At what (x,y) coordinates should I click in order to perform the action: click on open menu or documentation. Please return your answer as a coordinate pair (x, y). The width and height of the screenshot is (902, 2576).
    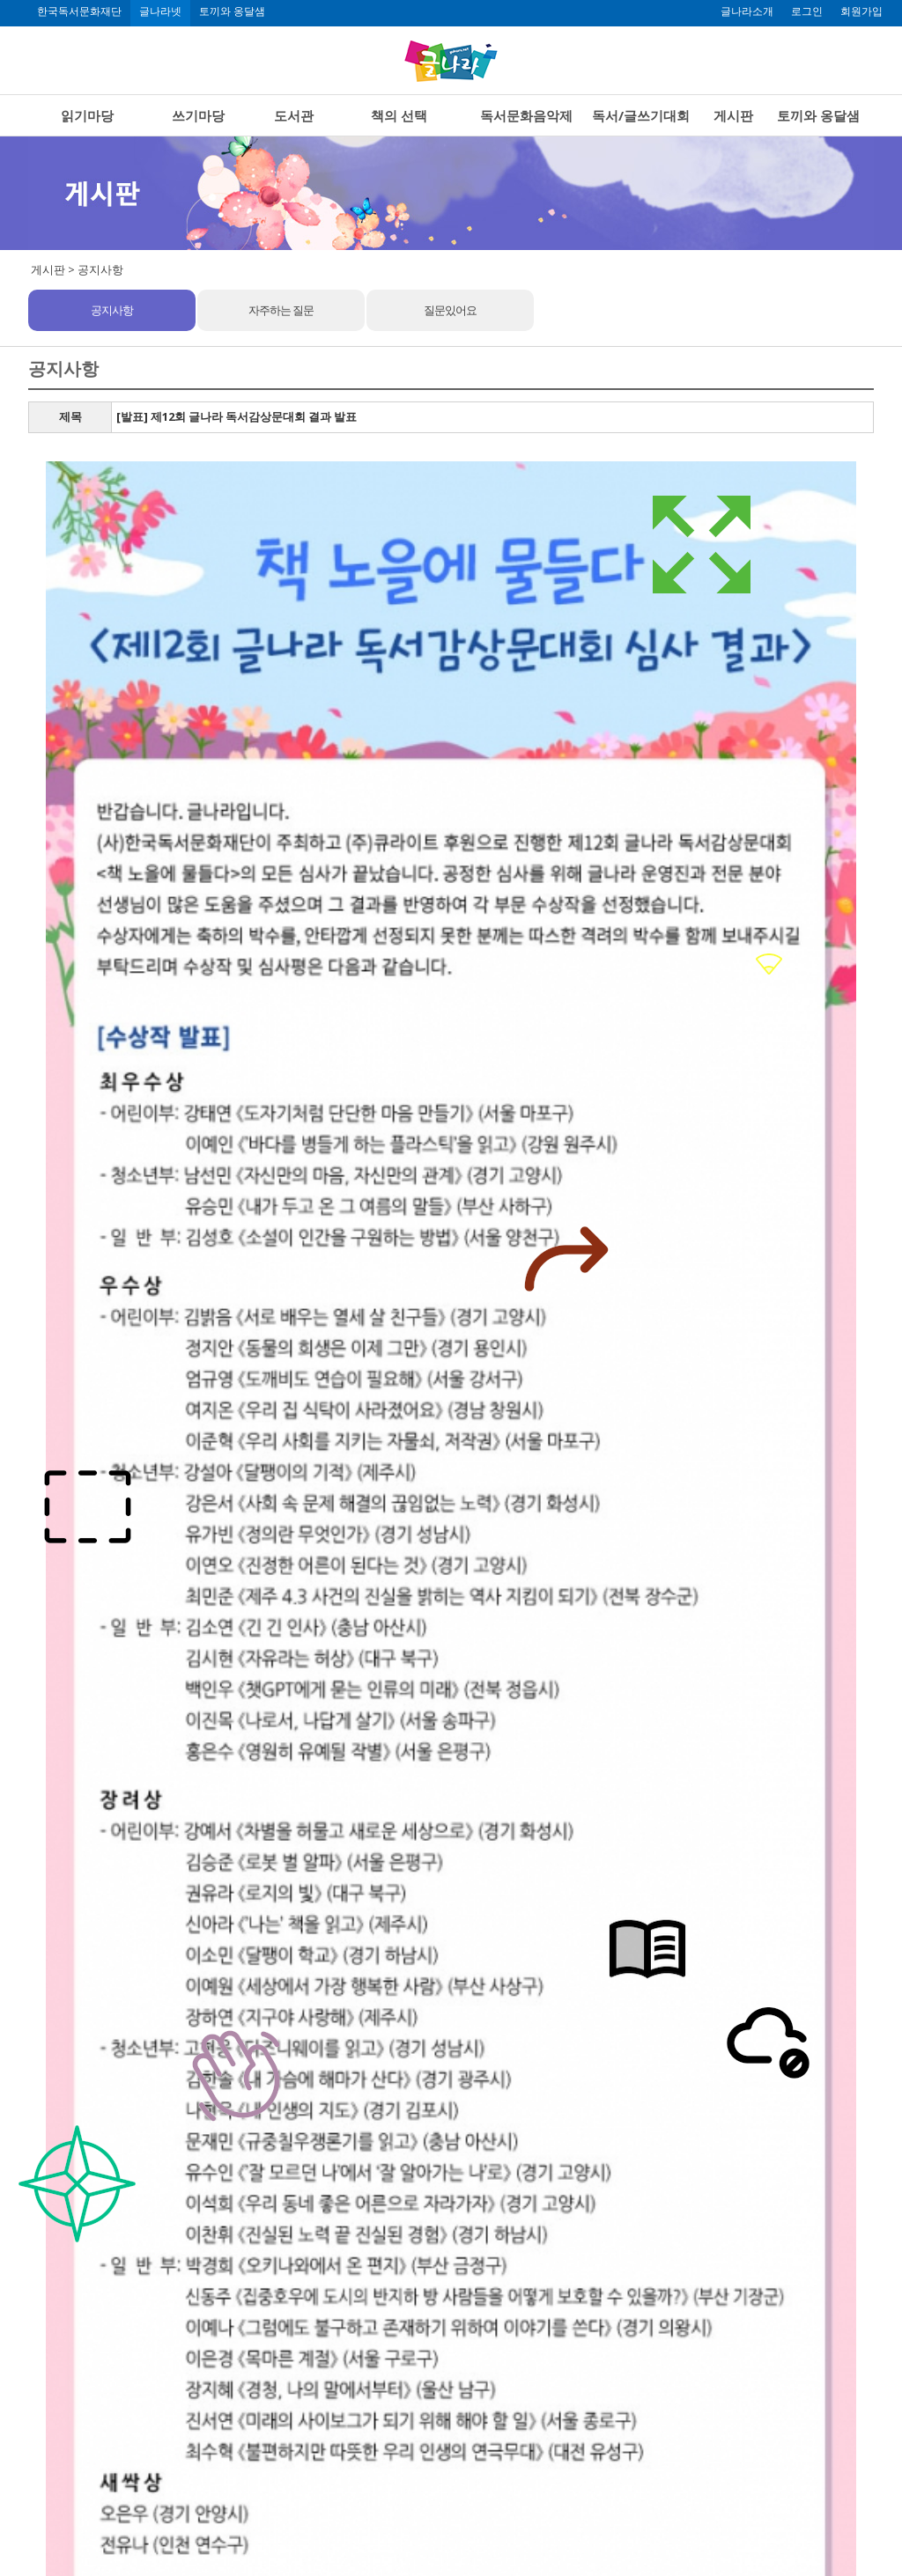
    Looking at the image, I should click on (647, 1946).